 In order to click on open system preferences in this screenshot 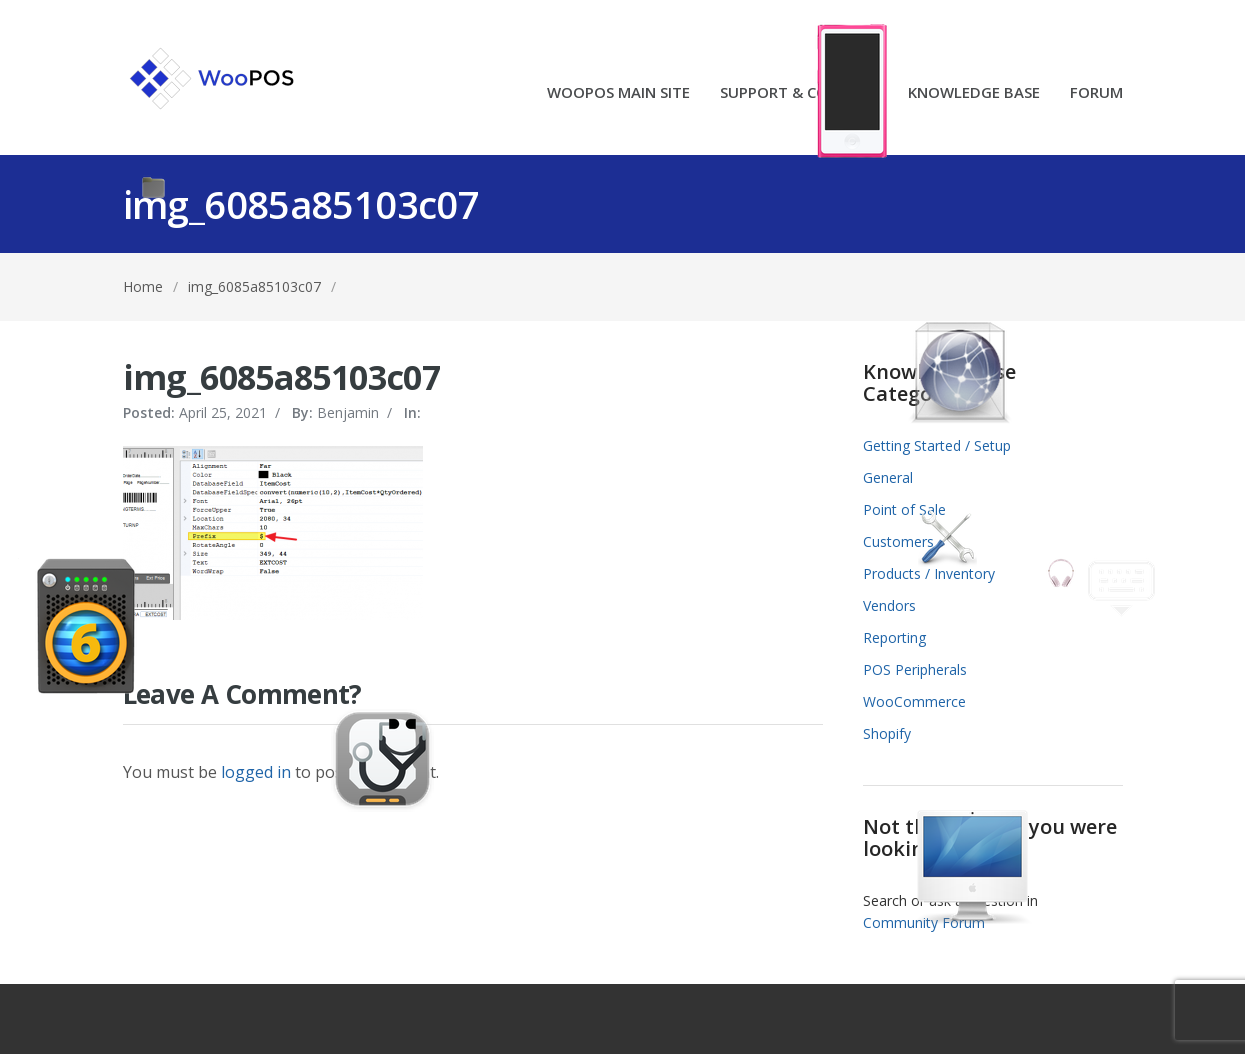, I will do `click(947, 537)`.